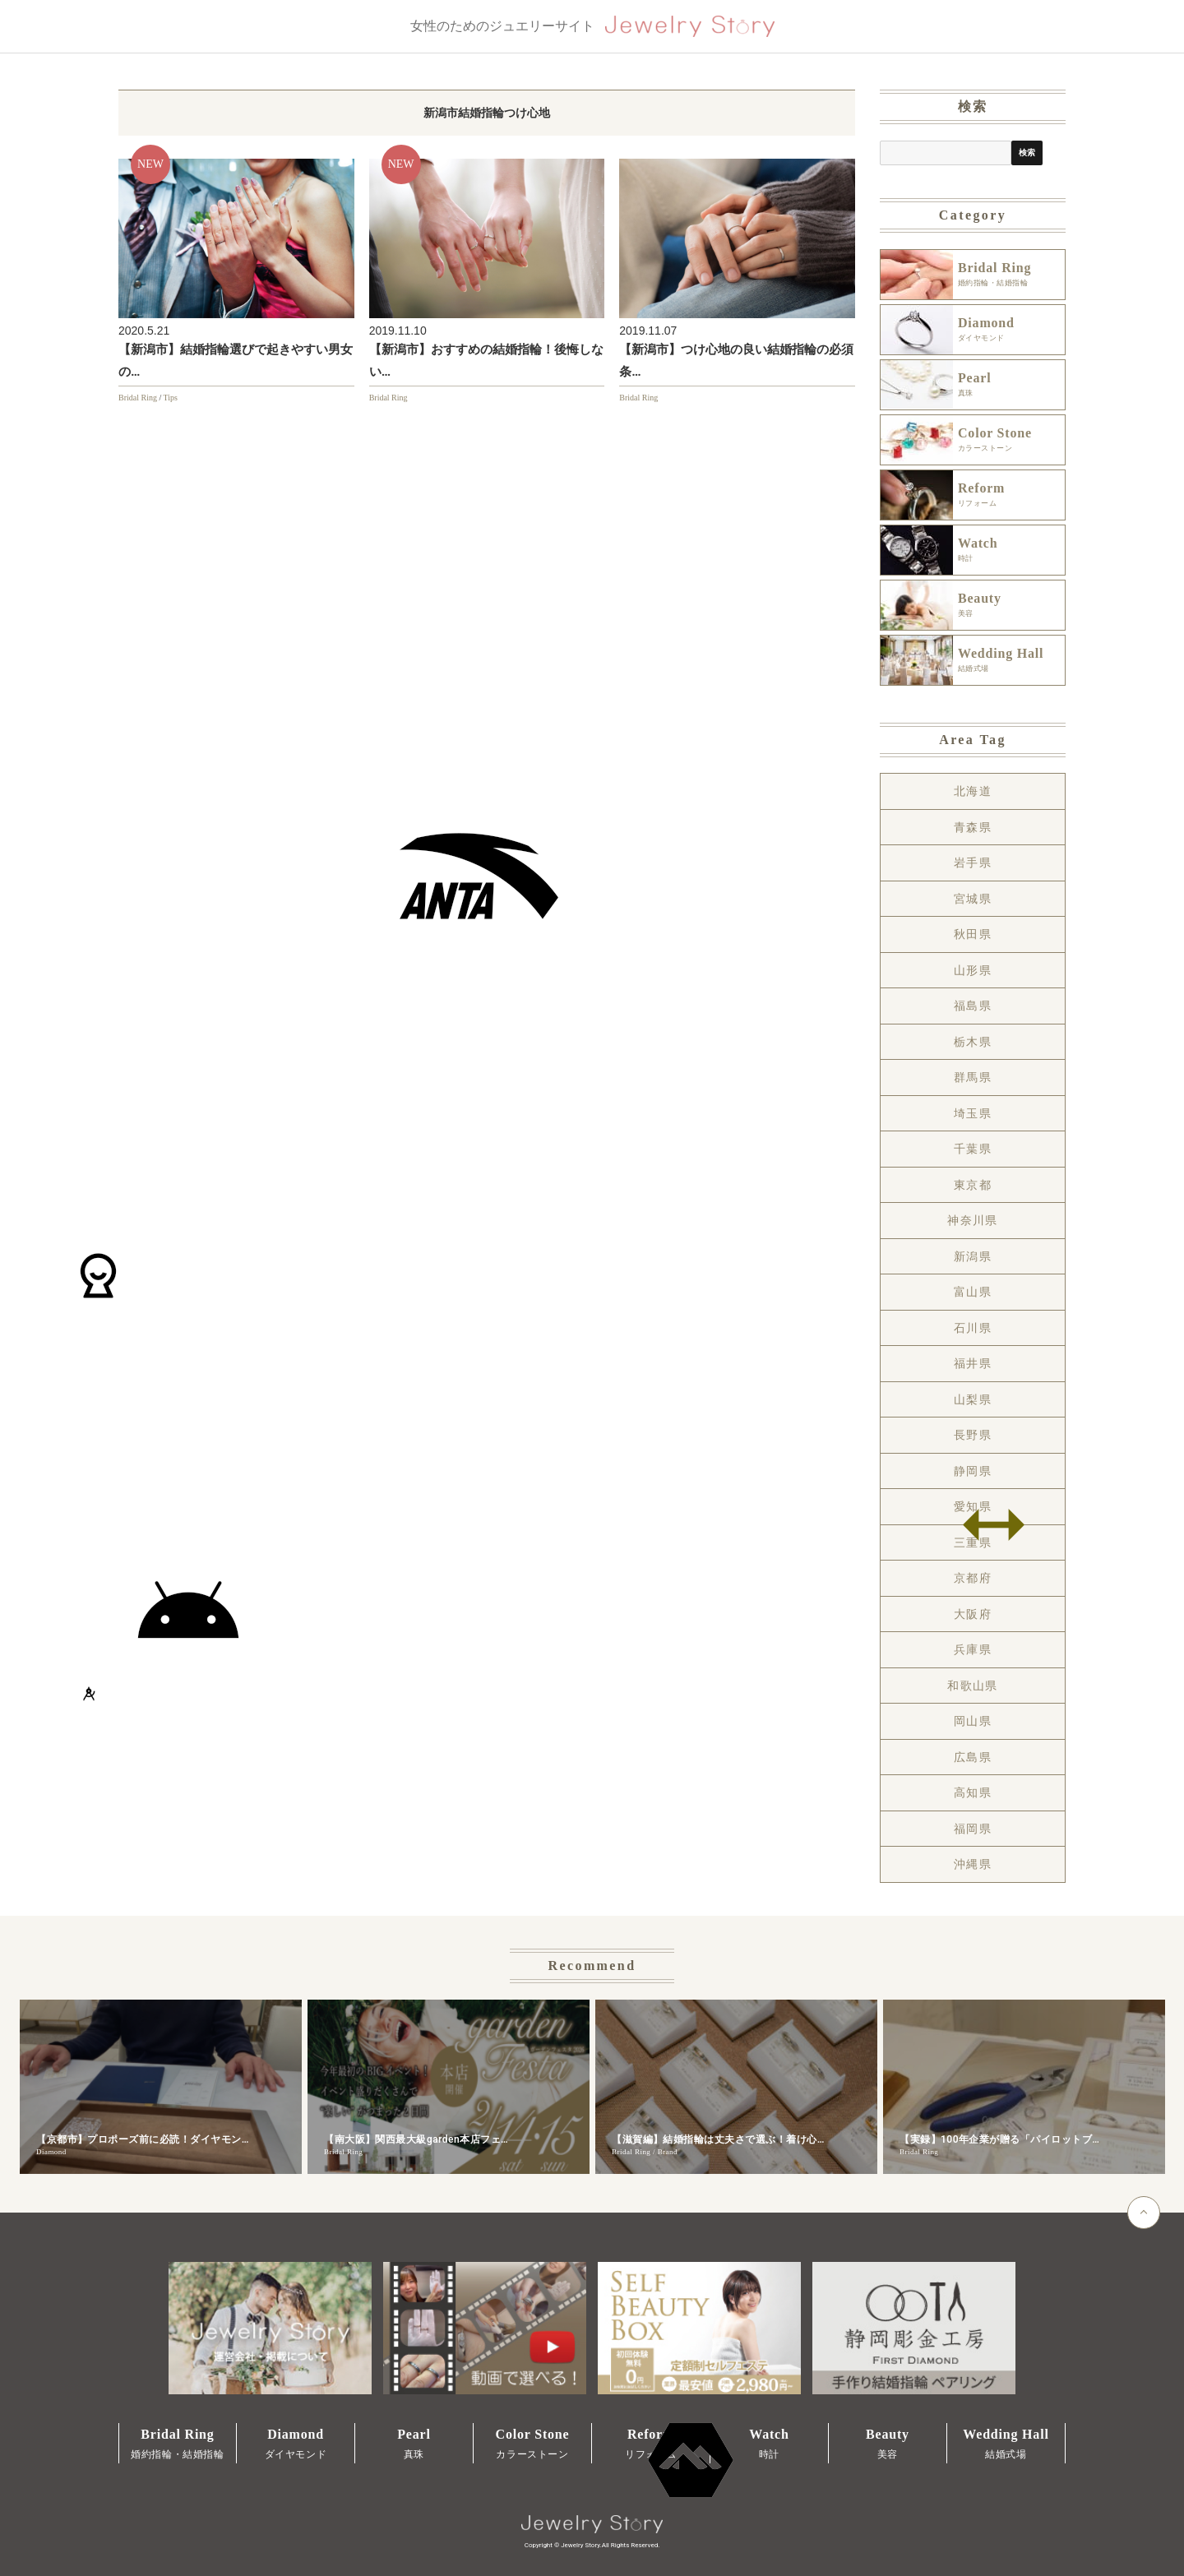  I want to click on view user profile, so click(98, 1275).